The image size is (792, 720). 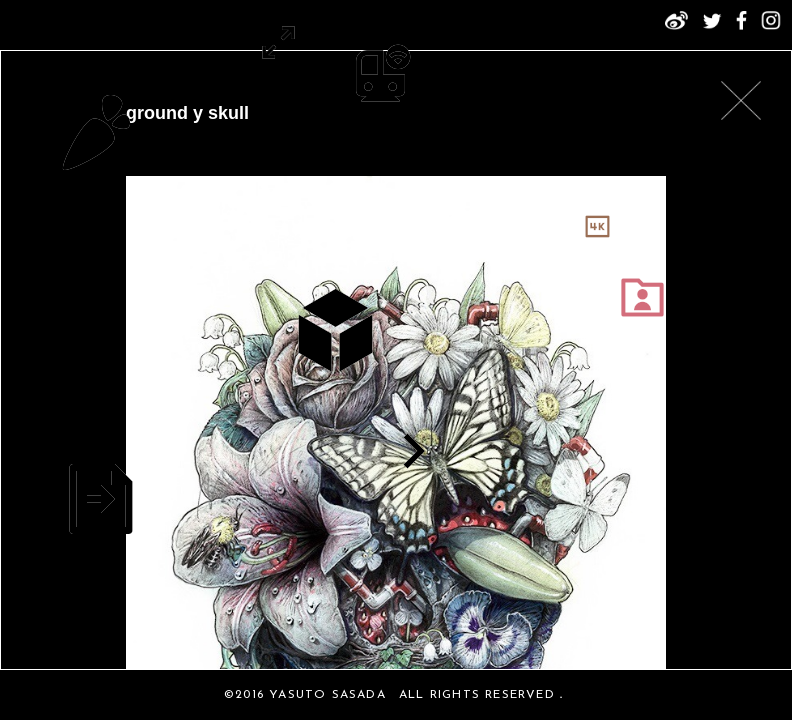 I want to click on open the Instacart app, so click(x=96, y=132).